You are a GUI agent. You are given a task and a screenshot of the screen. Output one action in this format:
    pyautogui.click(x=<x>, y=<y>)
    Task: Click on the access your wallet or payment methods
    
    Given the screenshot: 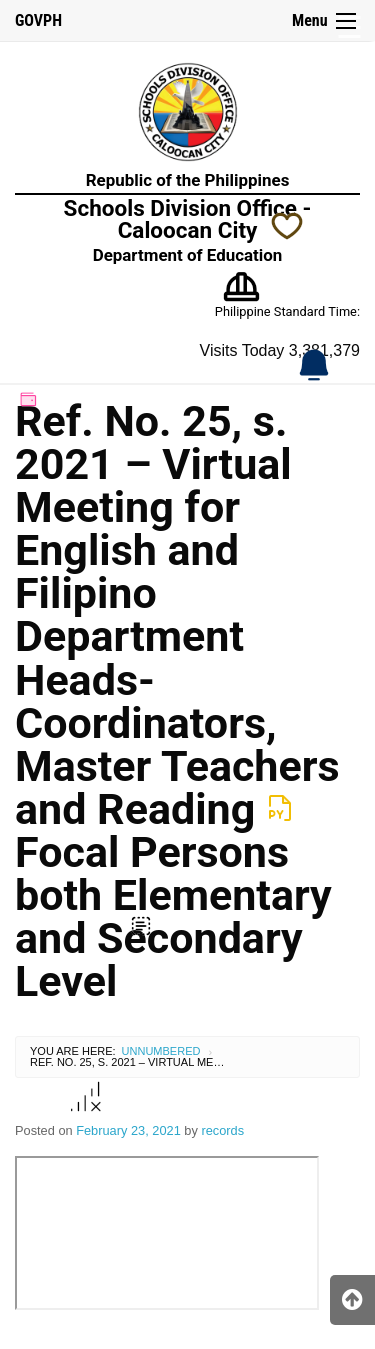 What is the action you would take?
    pyautogui.click(x=28, y=400)
    